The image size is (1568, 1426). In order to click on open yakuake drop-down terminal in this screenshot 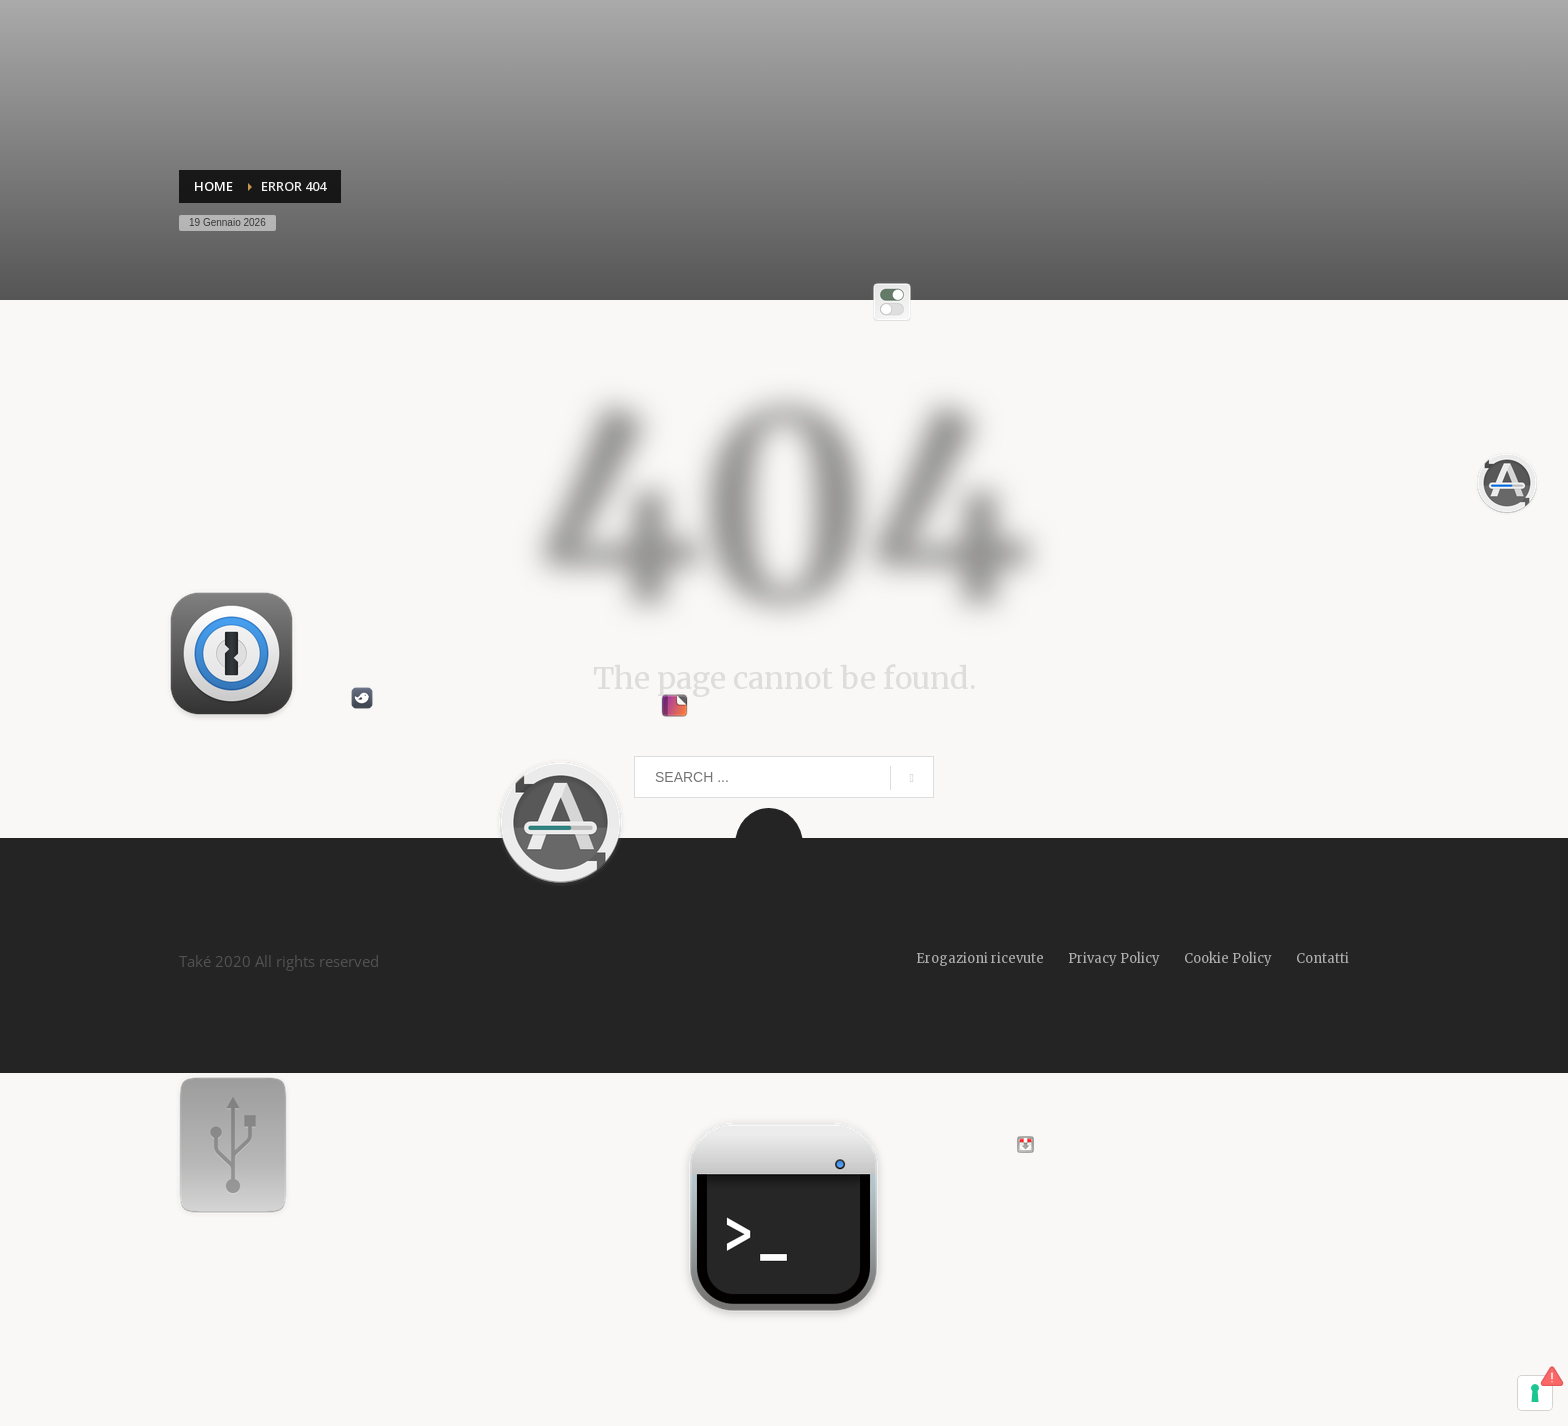, I will do `click(783, 1217)`.